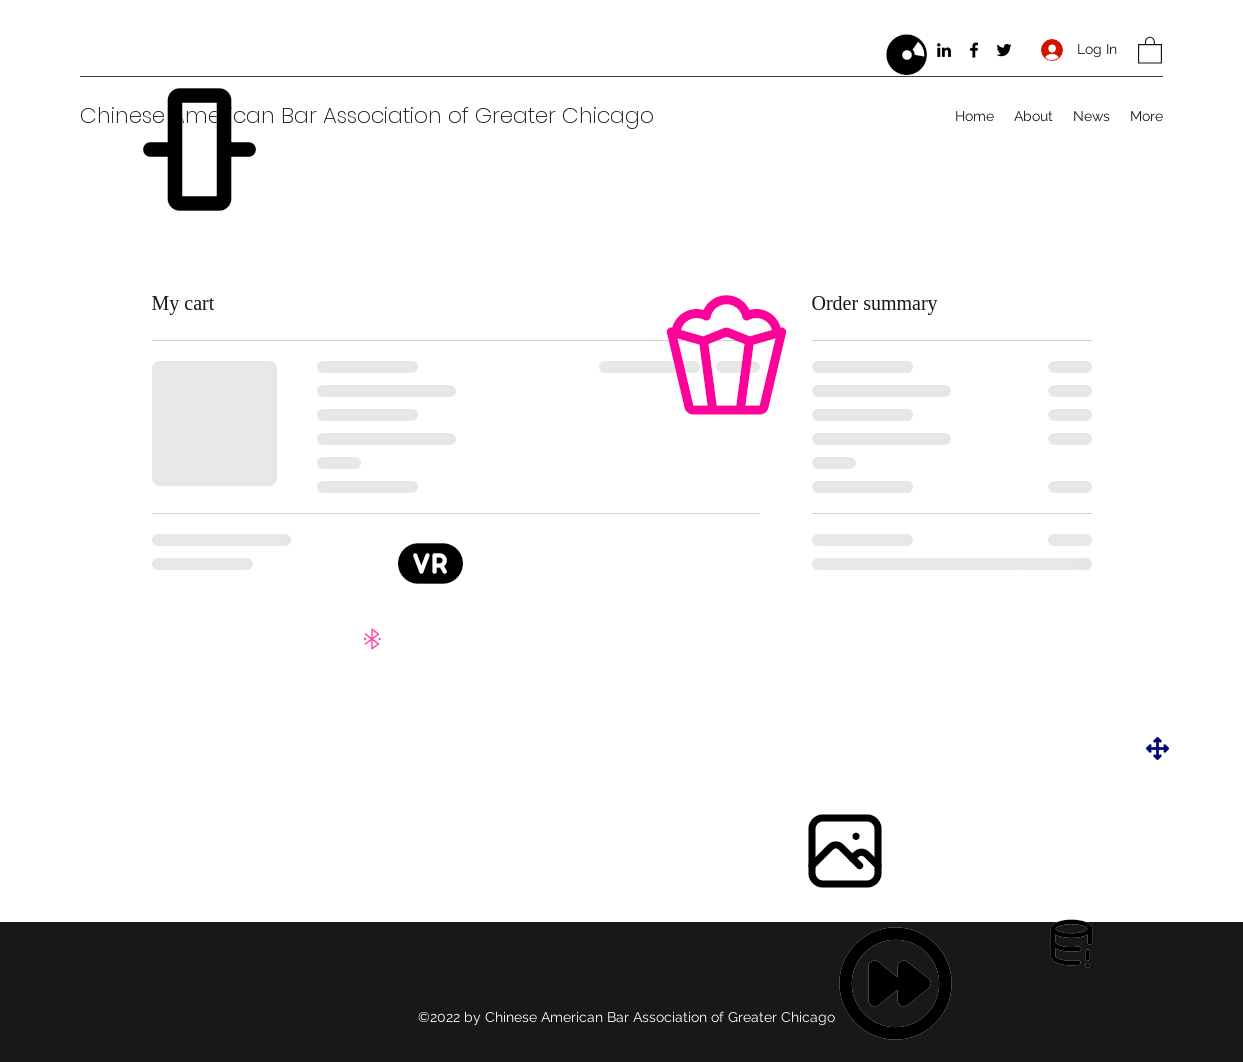 The height and width of the screenshot is (1062, 1243). Describe the element at coordinates (726, 359) in the screenshot. I see `access movies or entertainment section` at that location.